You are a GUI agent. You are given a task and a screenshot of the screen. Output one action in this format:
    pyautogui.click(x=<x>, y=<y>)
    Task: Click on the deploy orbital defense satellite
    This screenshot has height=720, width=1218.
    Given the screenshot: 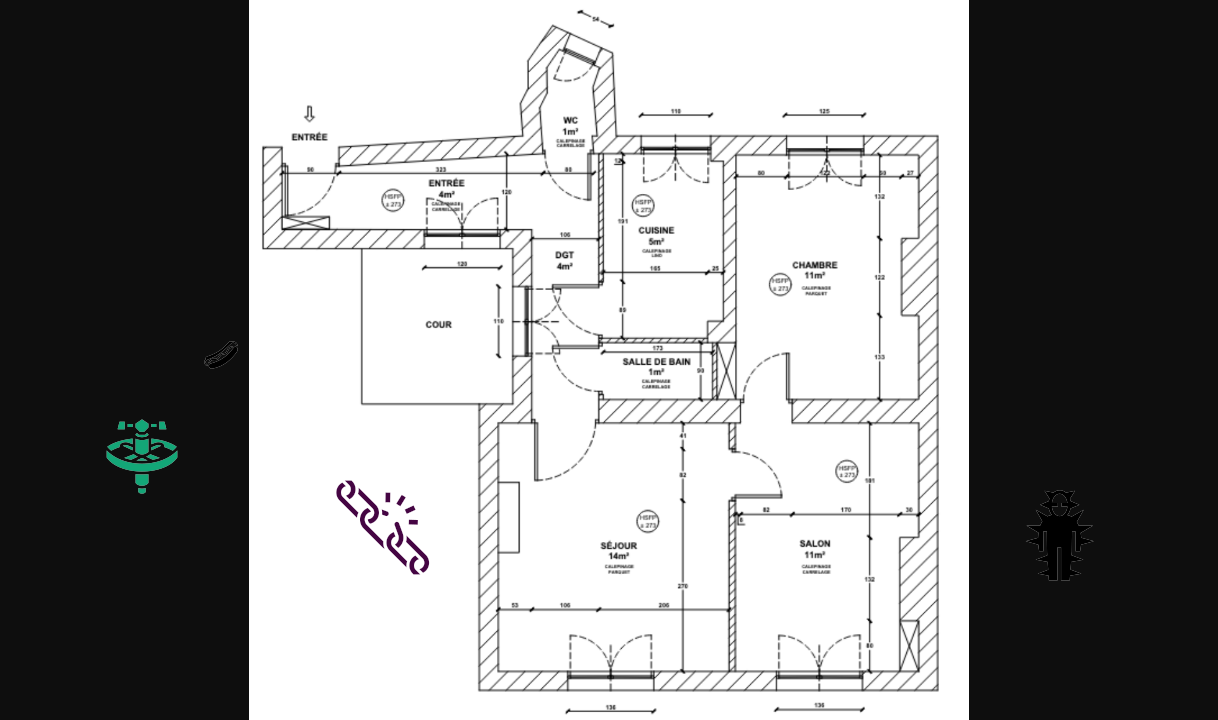 What is the action you would take?
    pyautogui.click(x=142, y=457)
    